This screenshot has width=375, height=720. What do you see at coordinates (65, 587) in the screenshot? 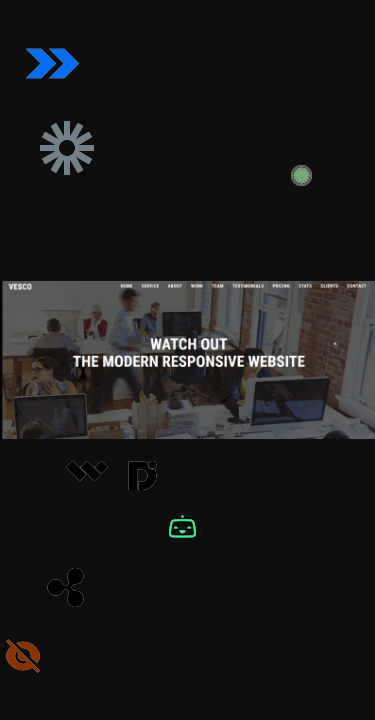
I see `Ripple cryptocurrency logo` at bounding box center [65, 587].